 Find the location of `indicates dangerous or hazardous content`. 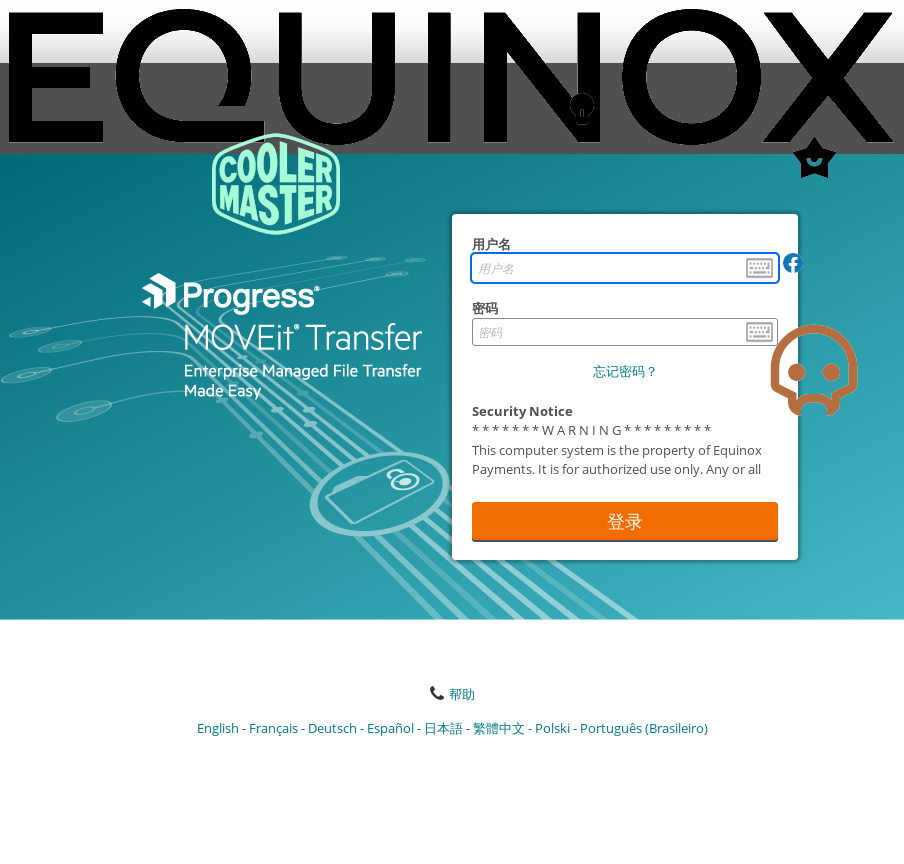

indicates dangerous or hazardous content is located at coordinates (814, 368).